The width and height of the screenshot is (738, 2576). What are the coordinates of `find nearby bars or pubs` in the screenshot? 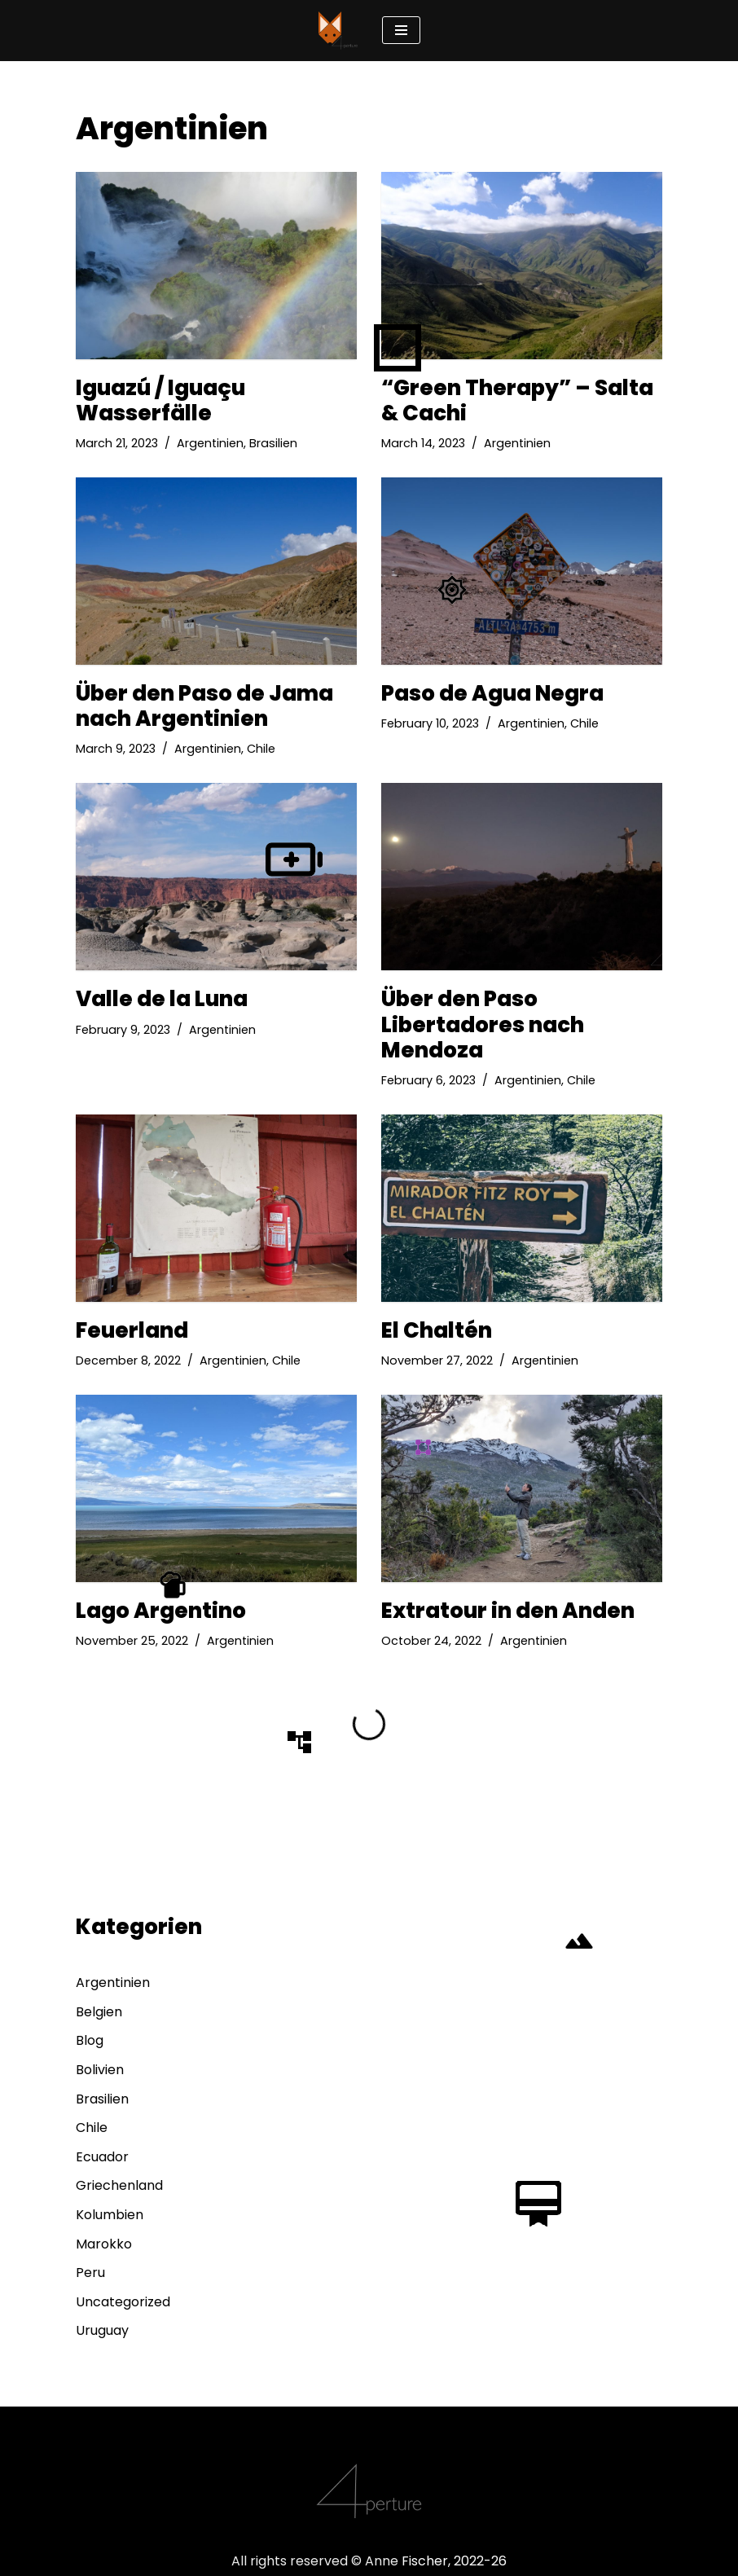 It's located at (173, 1585).